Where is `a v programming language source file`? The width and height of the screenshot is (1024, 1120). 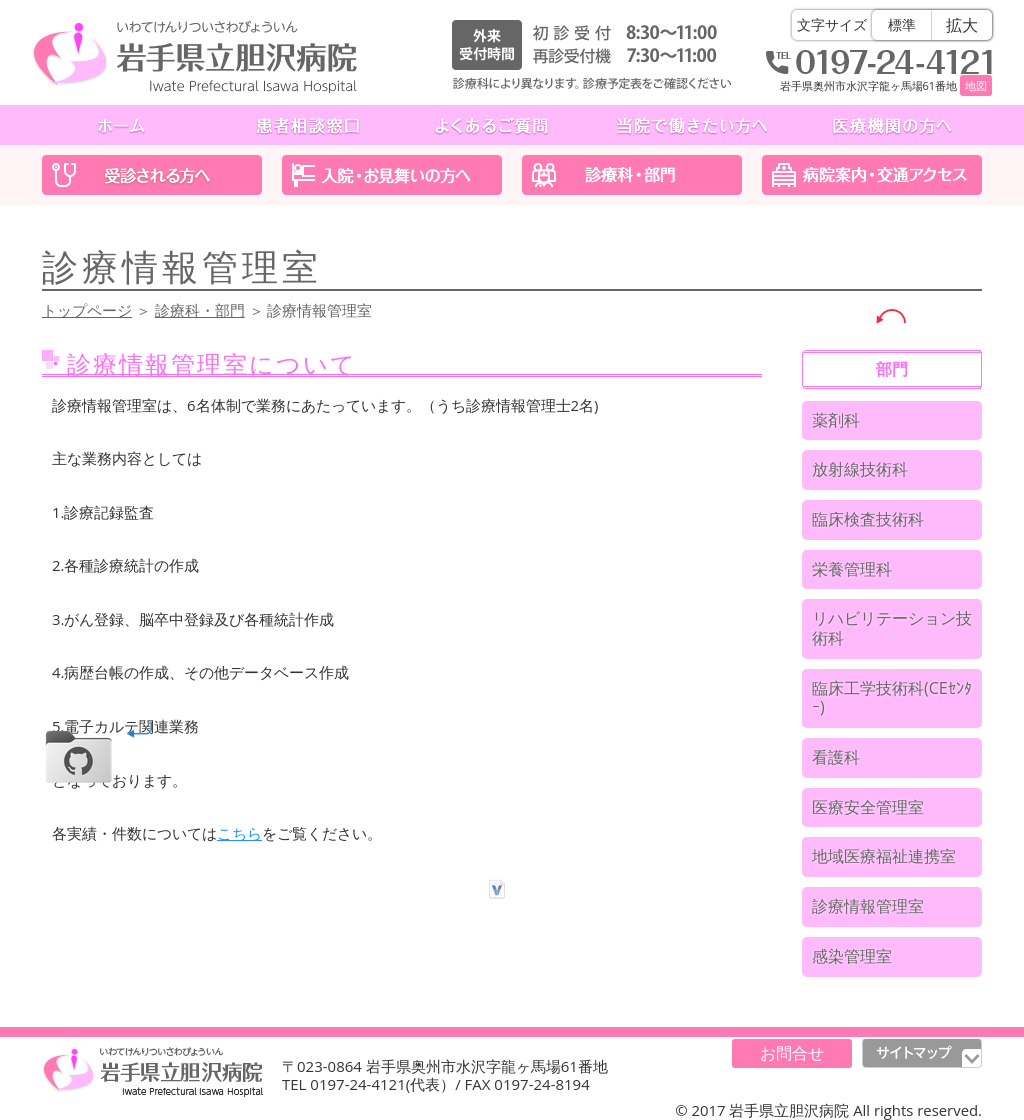
a v programming language source file is located at coordinates (497, 889).